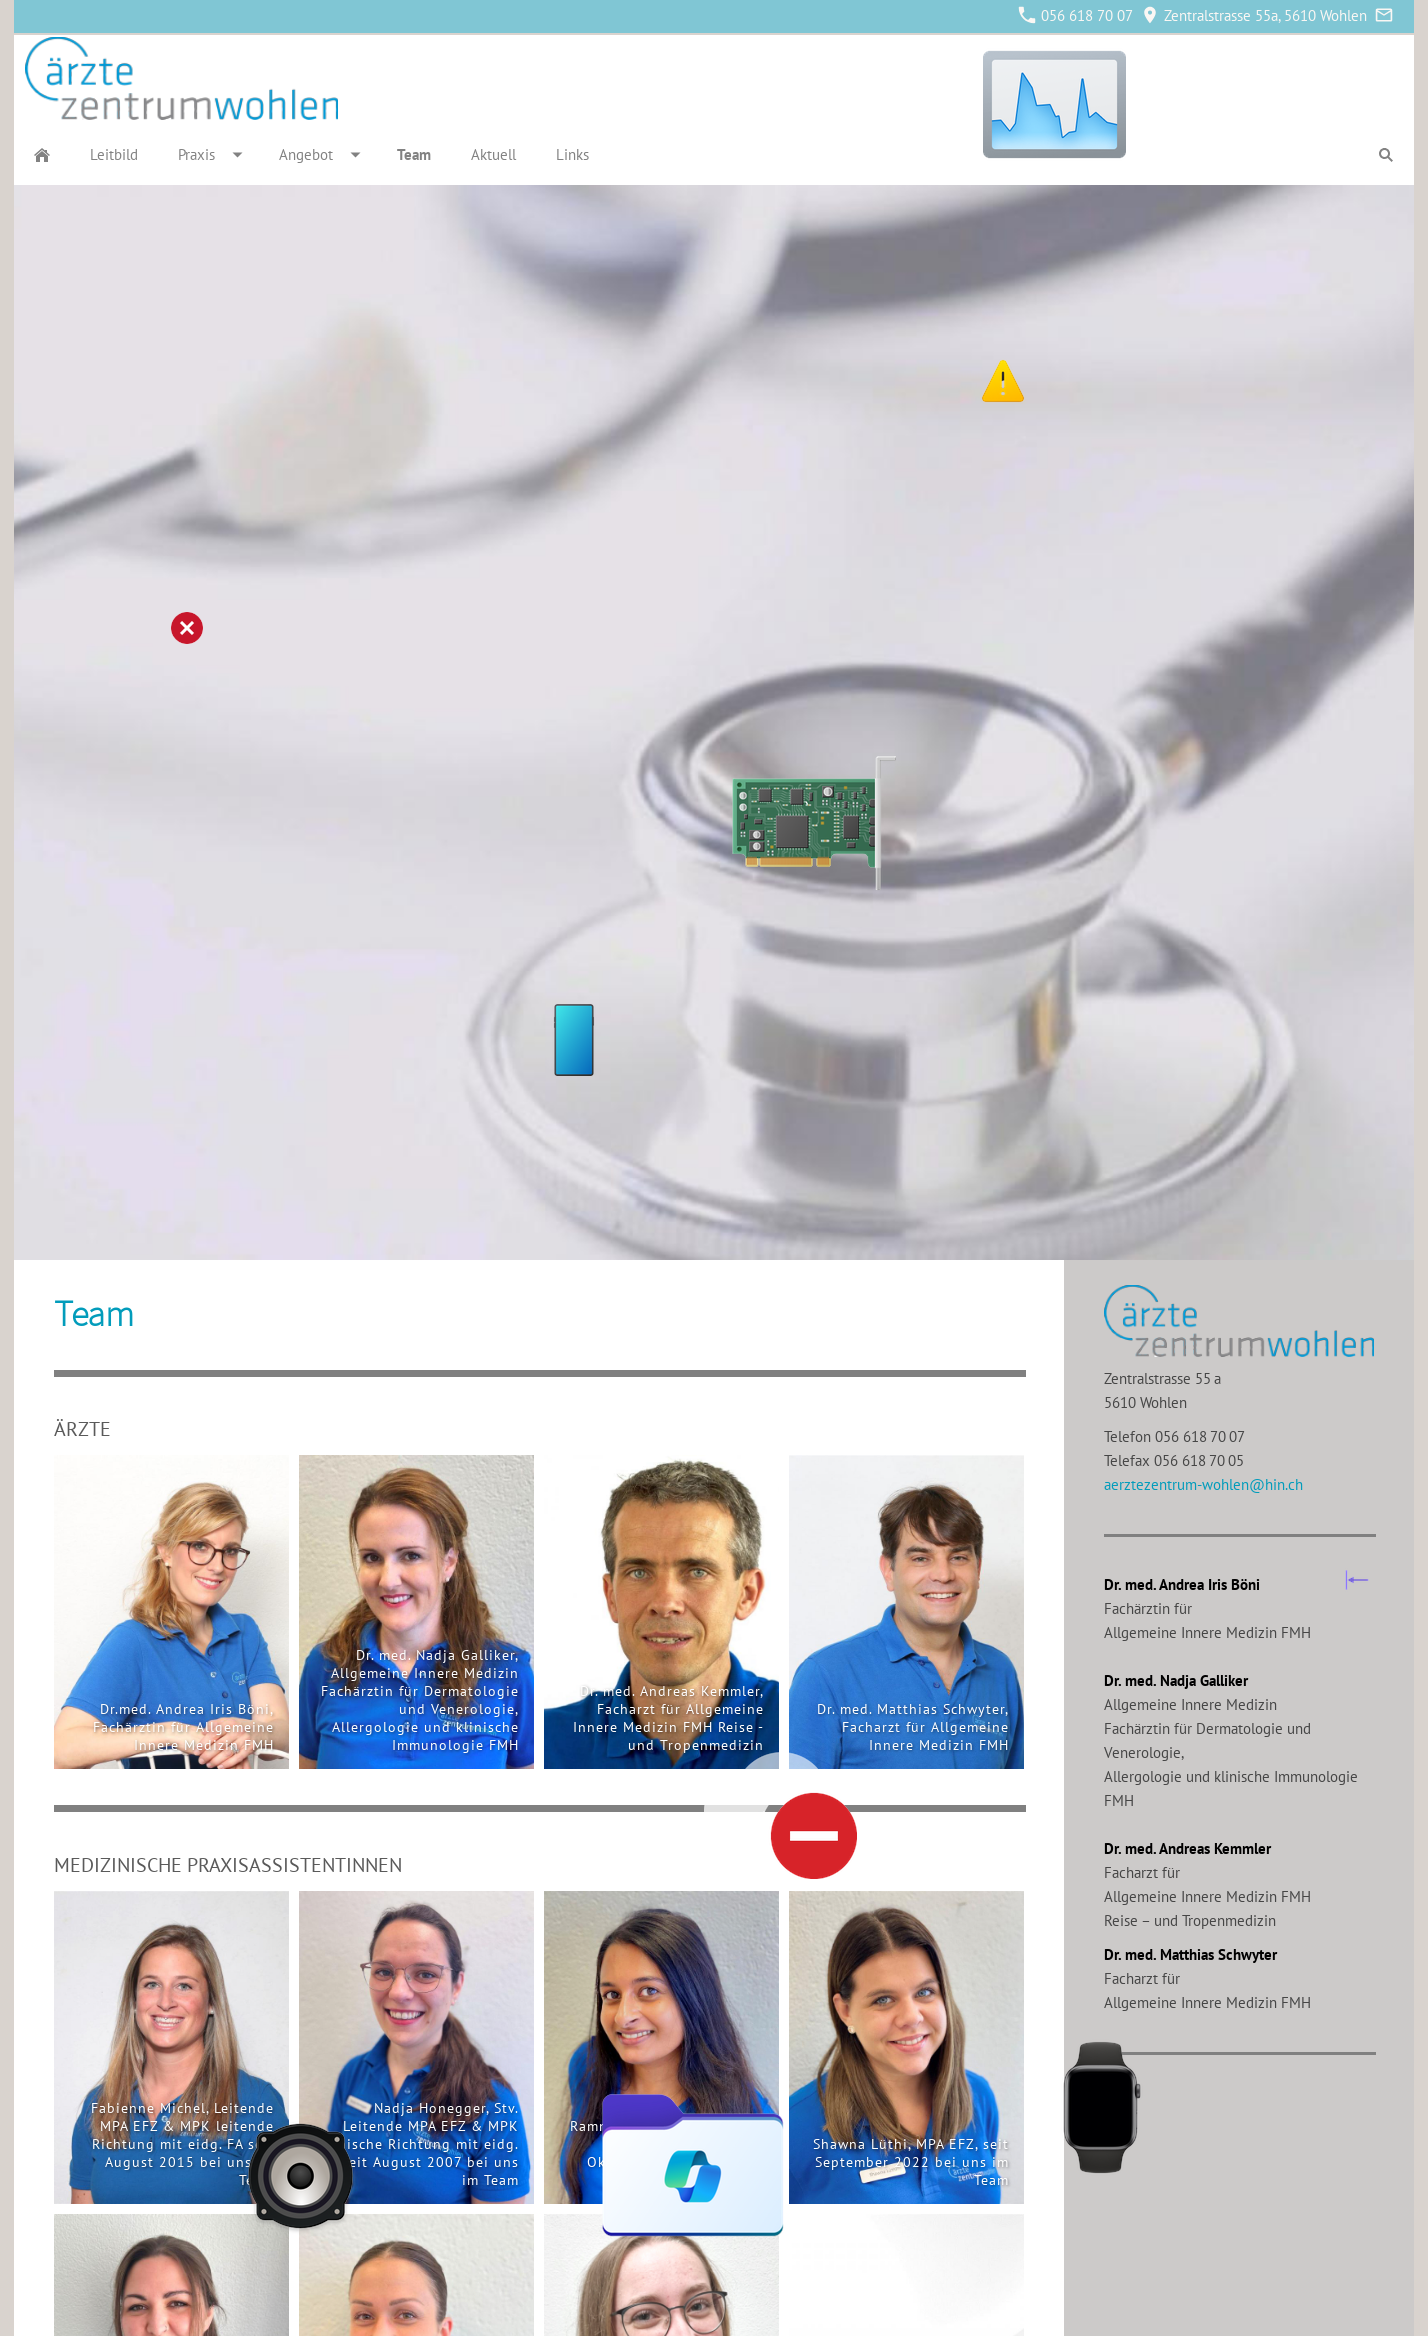  I want to click on cancel the current action or operation, so click(187, 628).